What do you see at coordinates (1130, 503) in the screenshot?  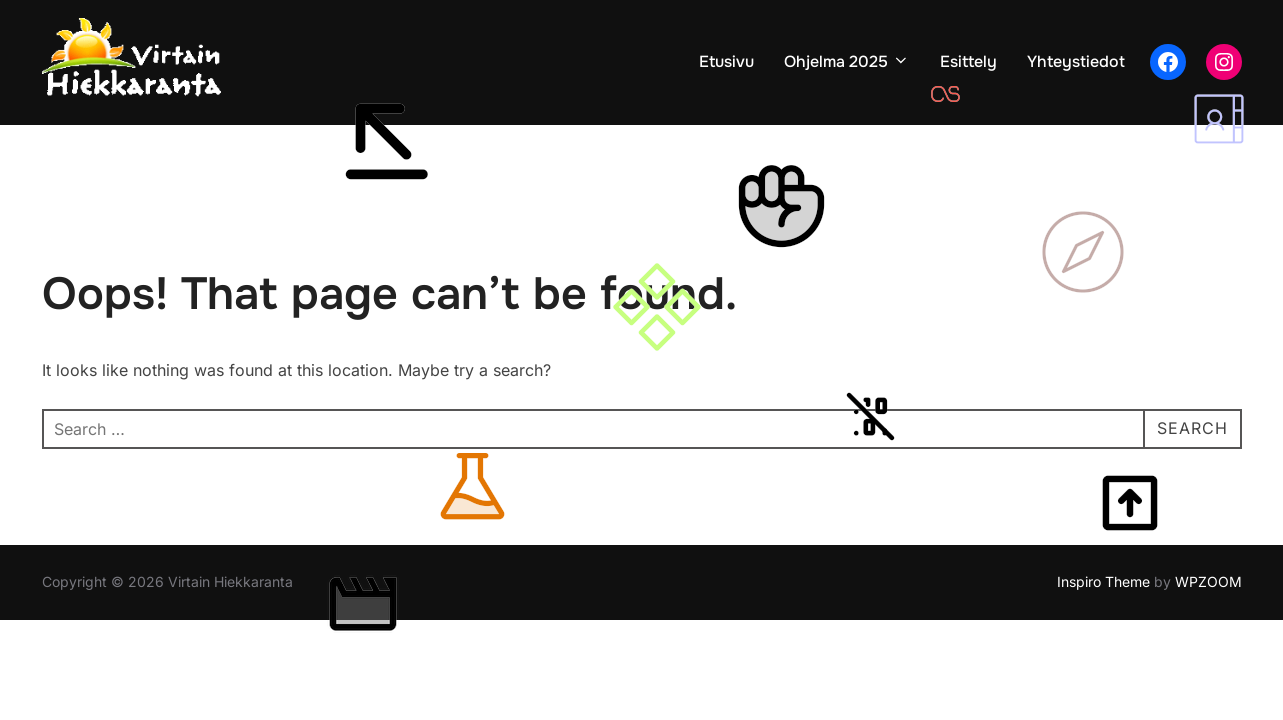 I see `upload a file or document` at bounding box center [1130, 503].